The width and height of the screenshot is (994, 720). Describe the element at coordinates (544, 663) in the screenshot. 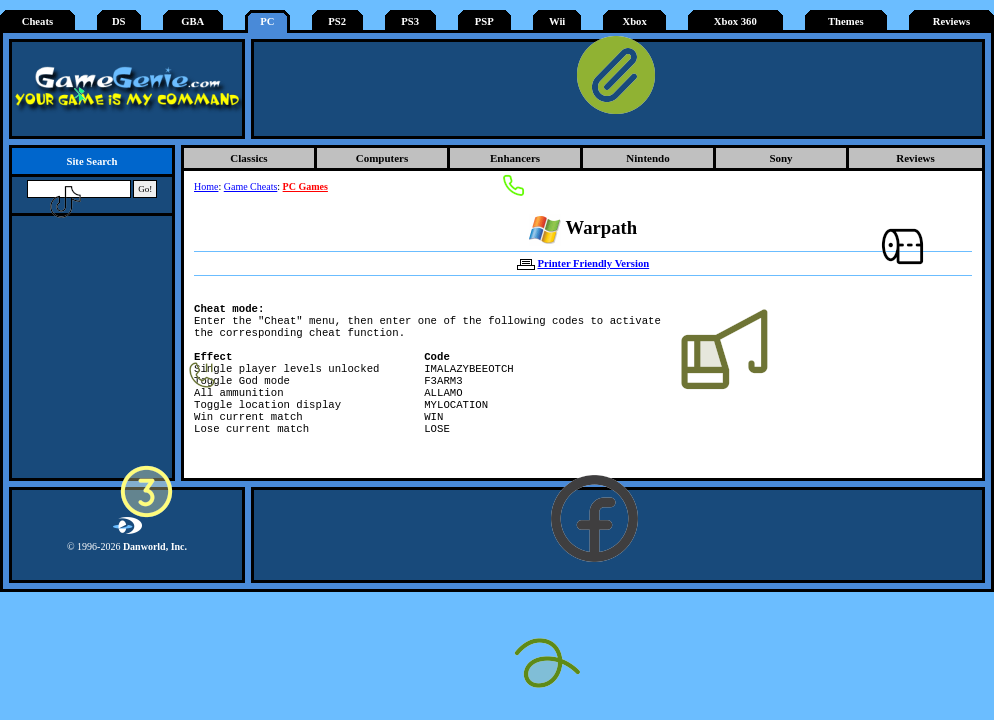

I see `activate freehand drawing or scribble mode` at that location.